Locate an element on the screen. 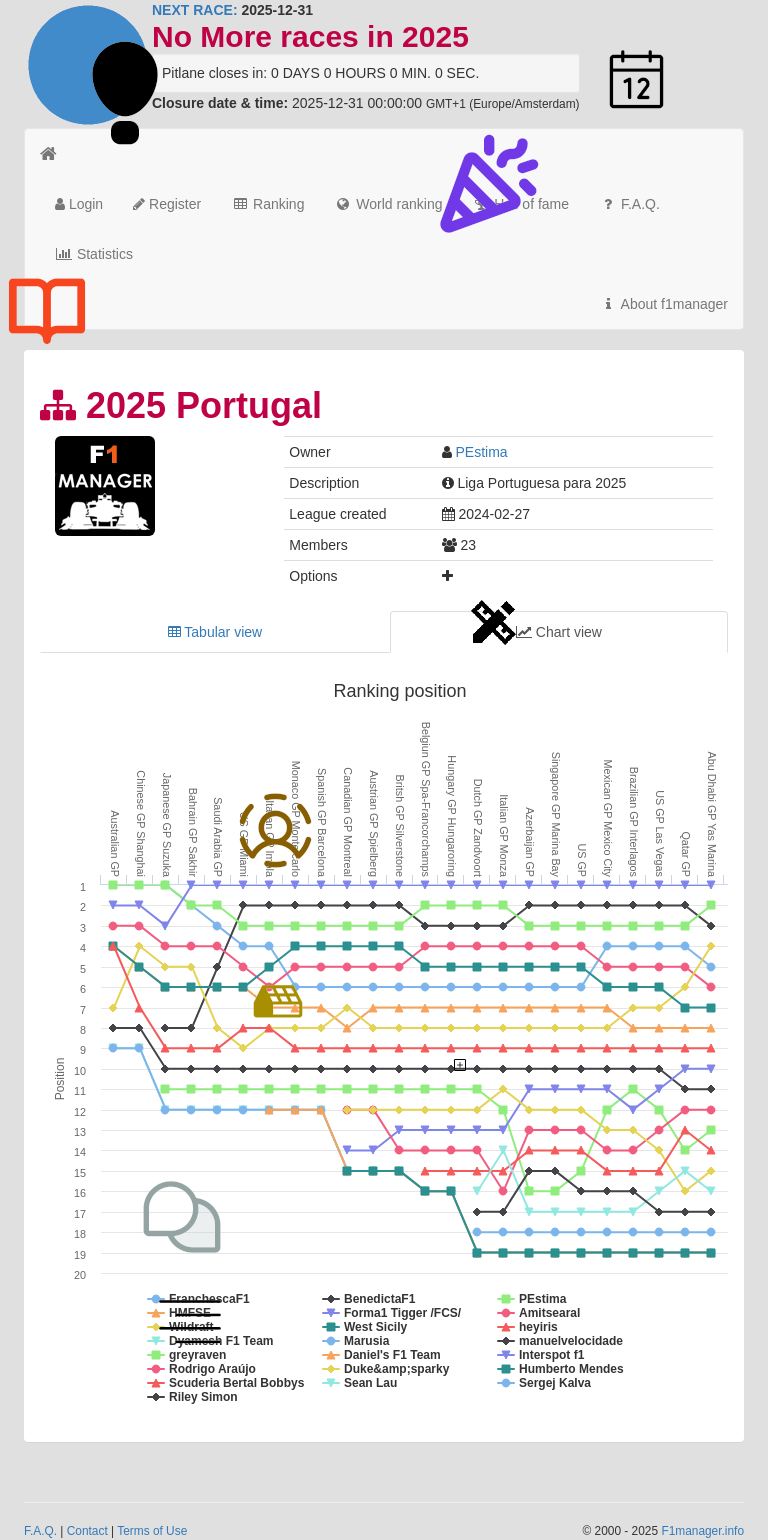 The width and height of the screenshot is (768, 1540). indicates a celebration or achievement is located at coordinates (484, 189).